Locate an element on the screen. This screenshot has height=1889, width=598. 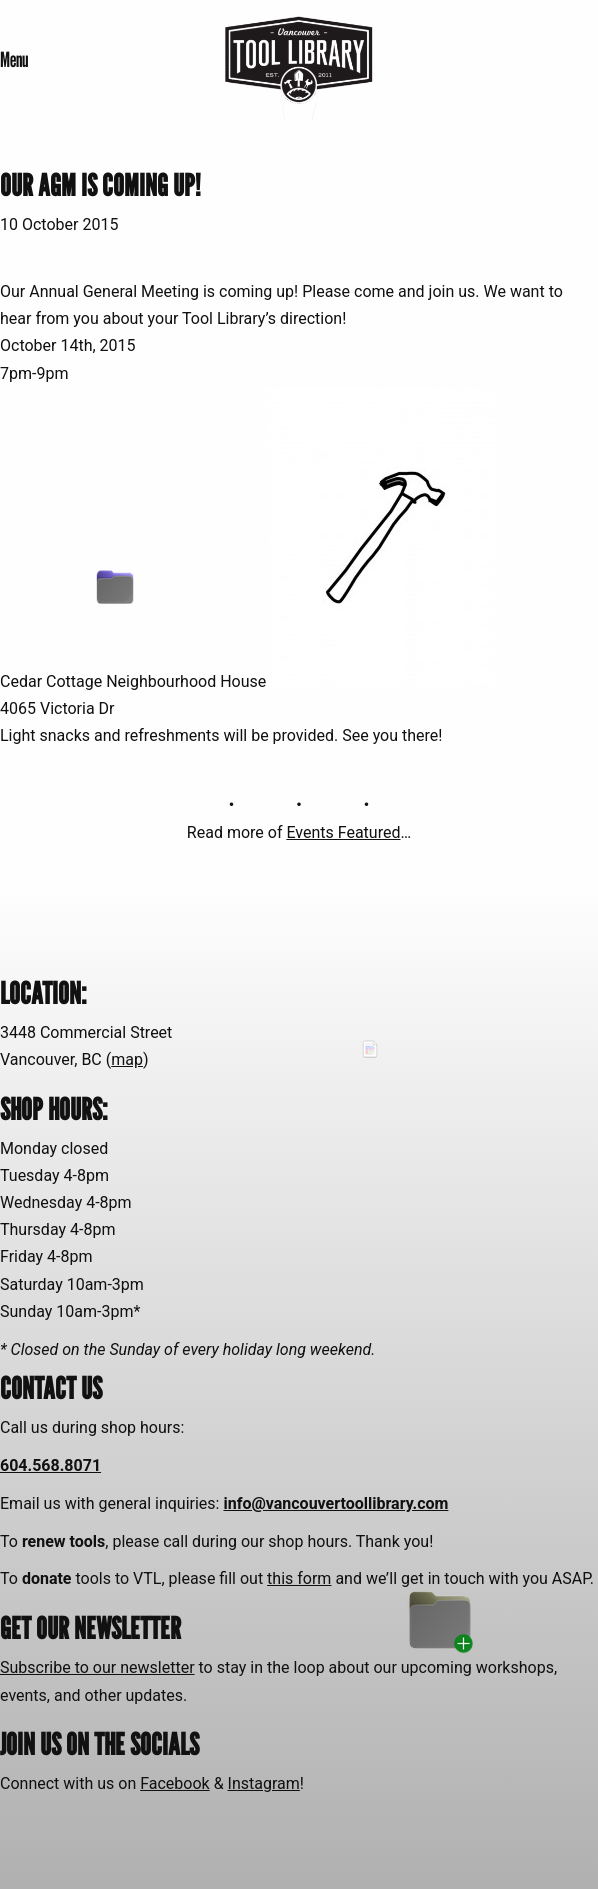
create a new folder is located at coordinates (440, 1620).